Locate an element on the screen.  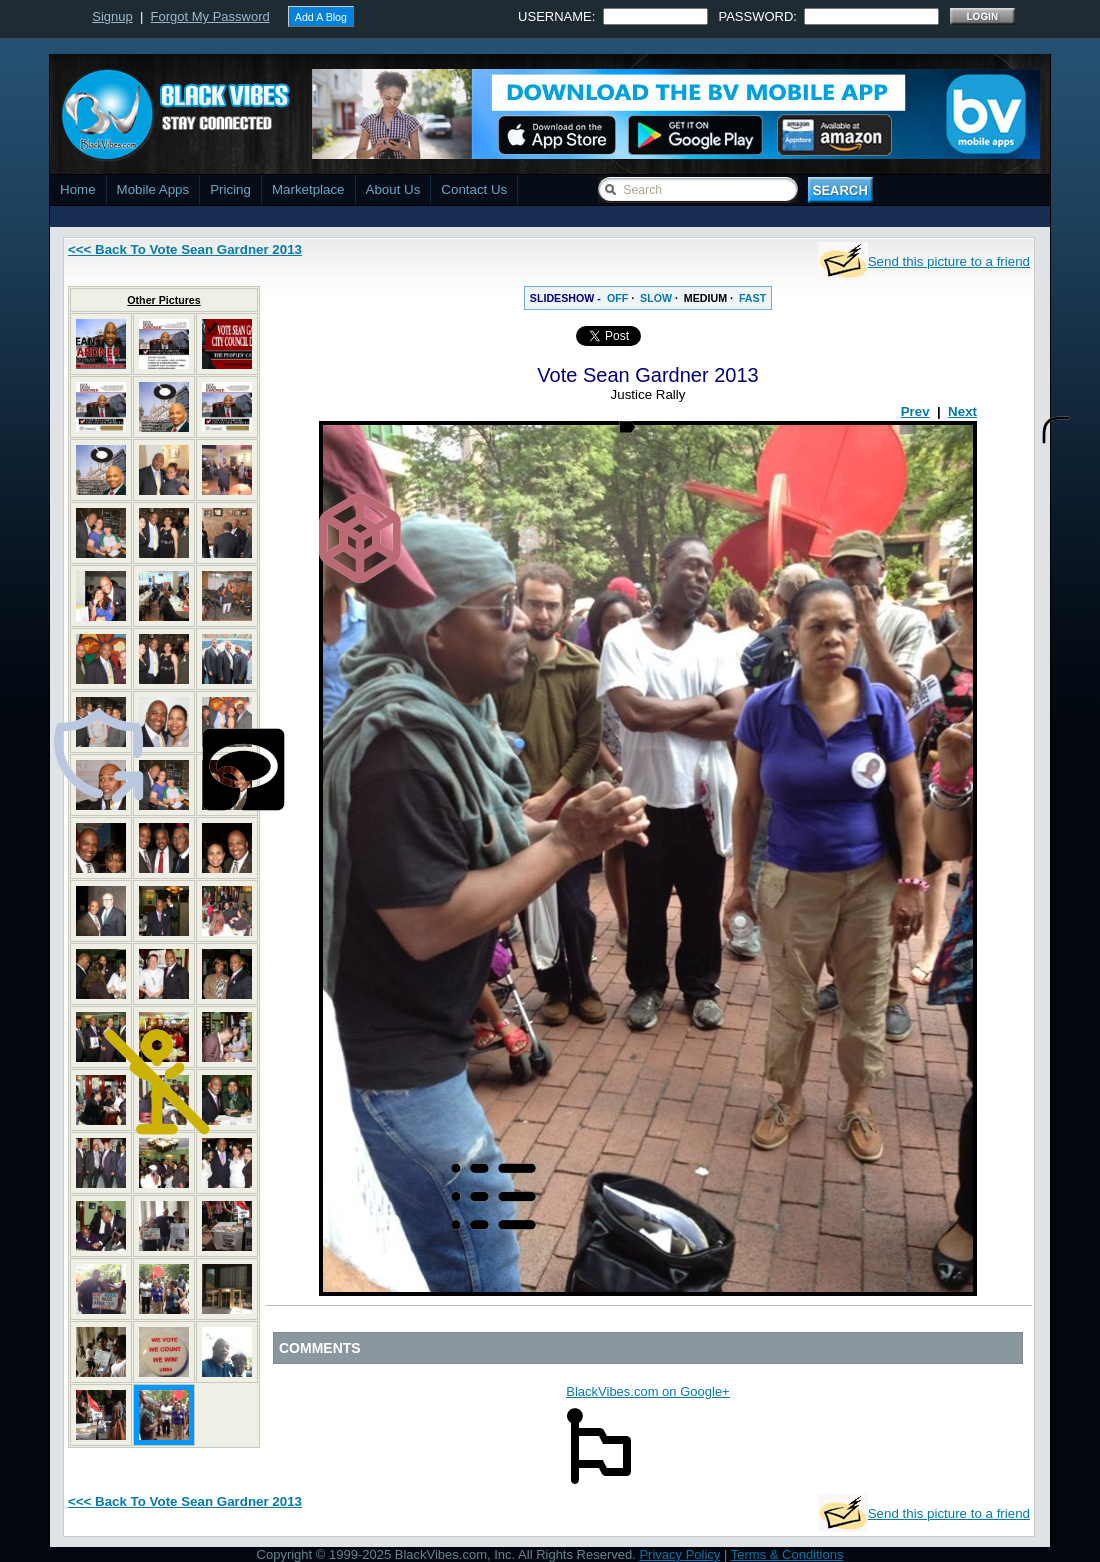
view system logs or activity history is located at coordinates (493, 1196).